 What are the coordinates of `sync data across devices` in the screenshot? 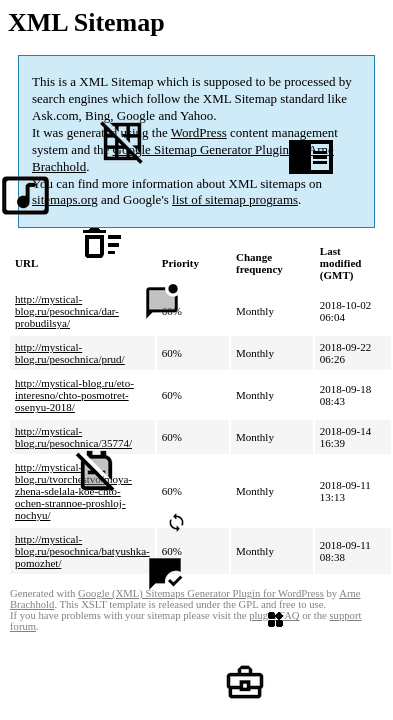 It's located at (176, 522).